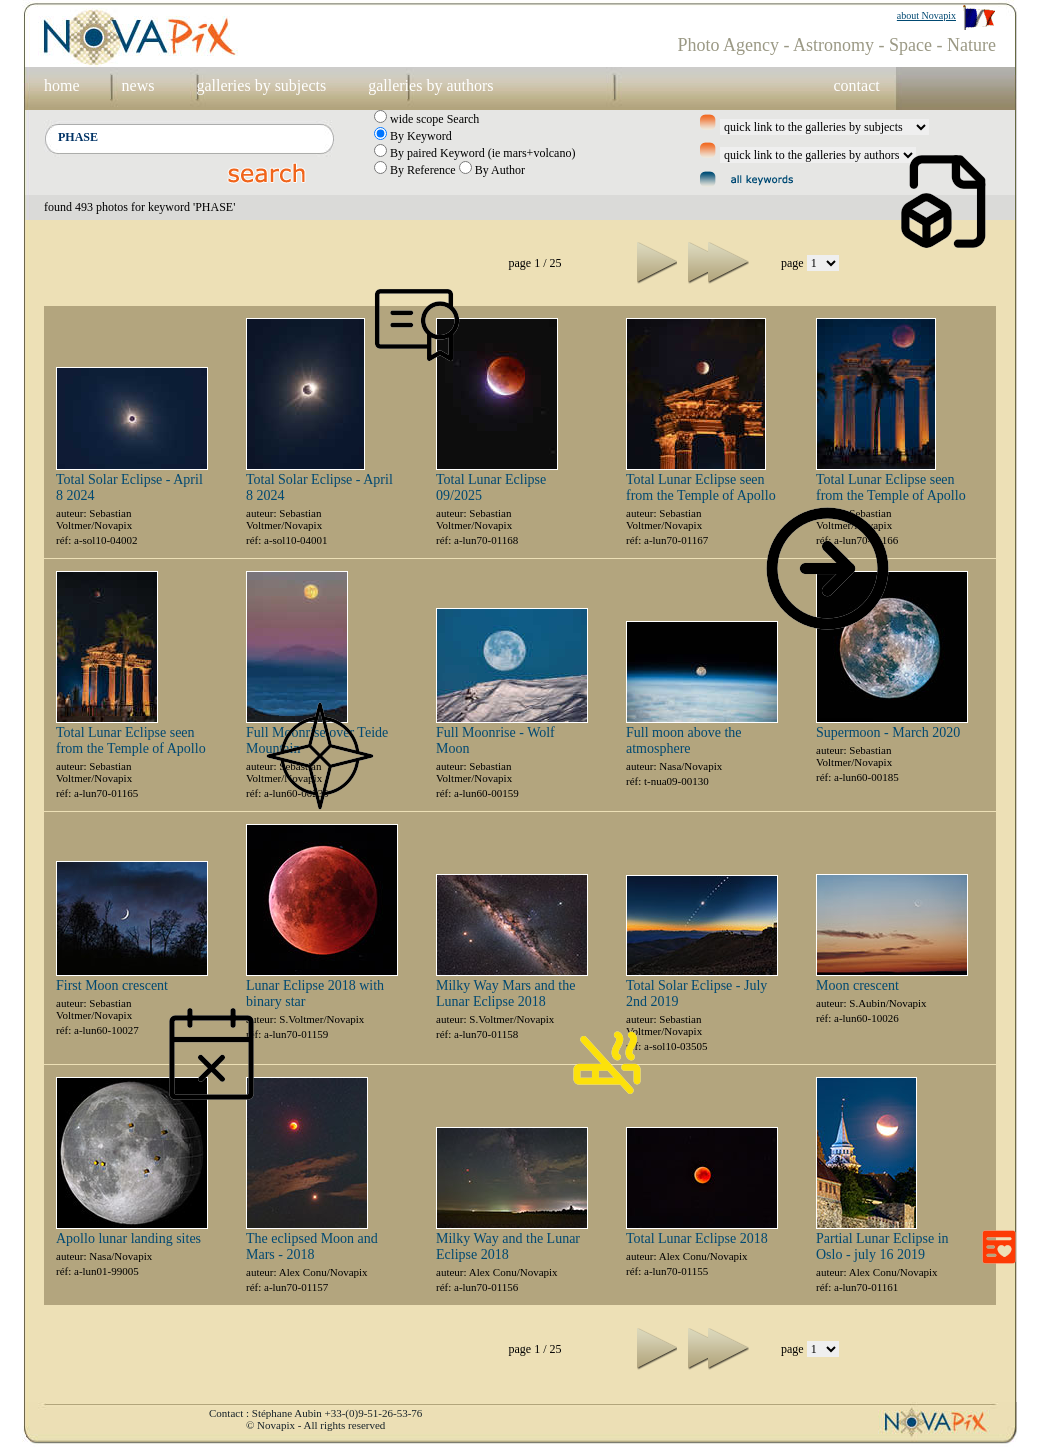  Describe the element at coordinates (320, 756) in the screenshot. I see `access navigation or directional features` at that location.